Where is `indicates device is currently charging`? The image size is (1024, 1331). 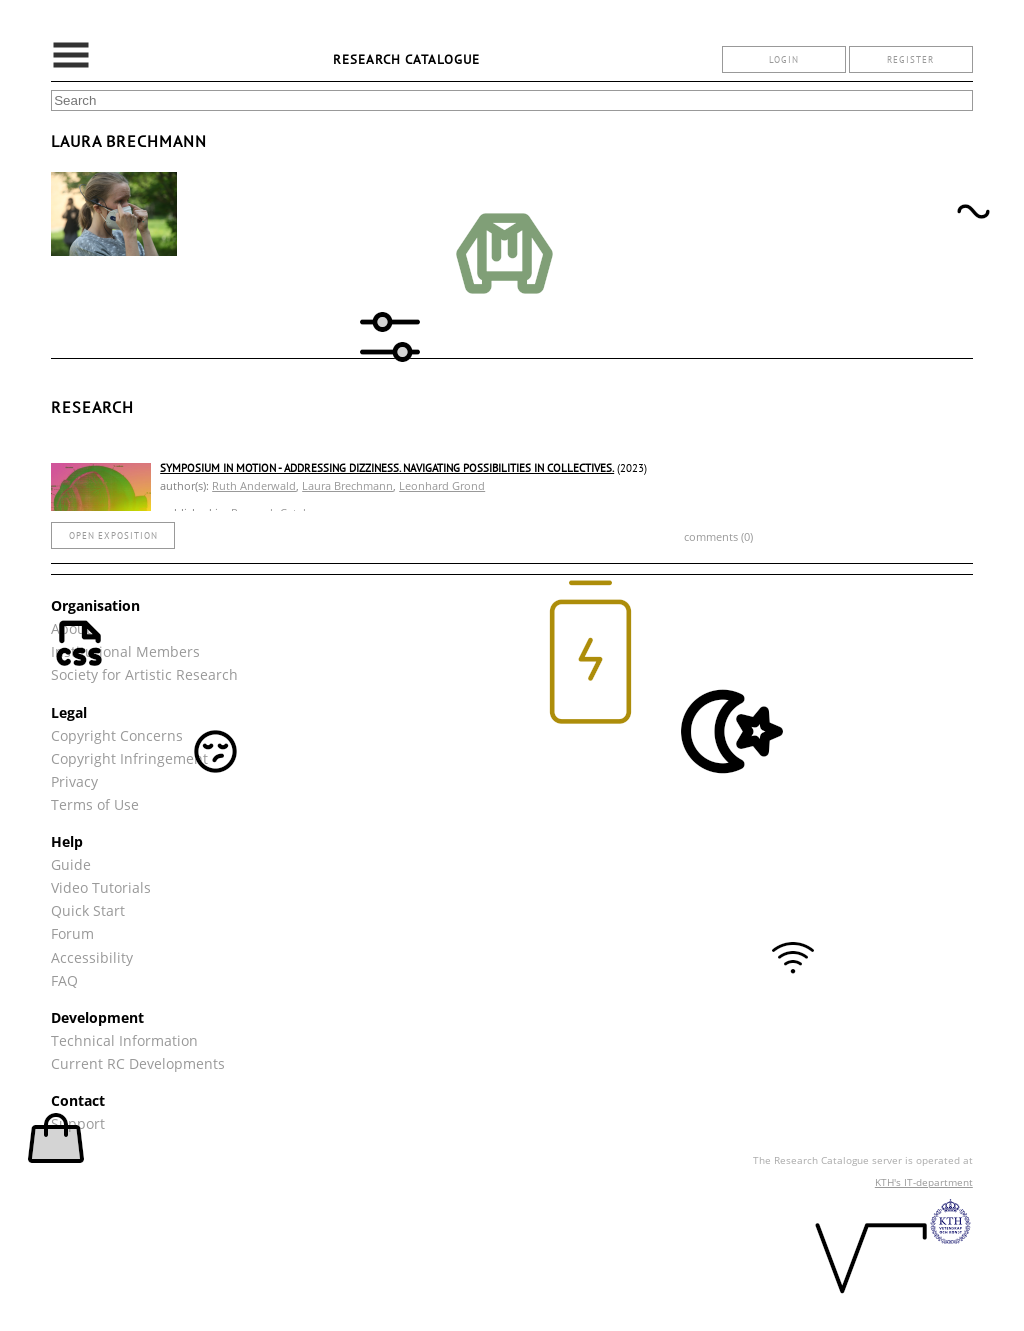 indicates device is currently charging is located at coordinates (590, 654).